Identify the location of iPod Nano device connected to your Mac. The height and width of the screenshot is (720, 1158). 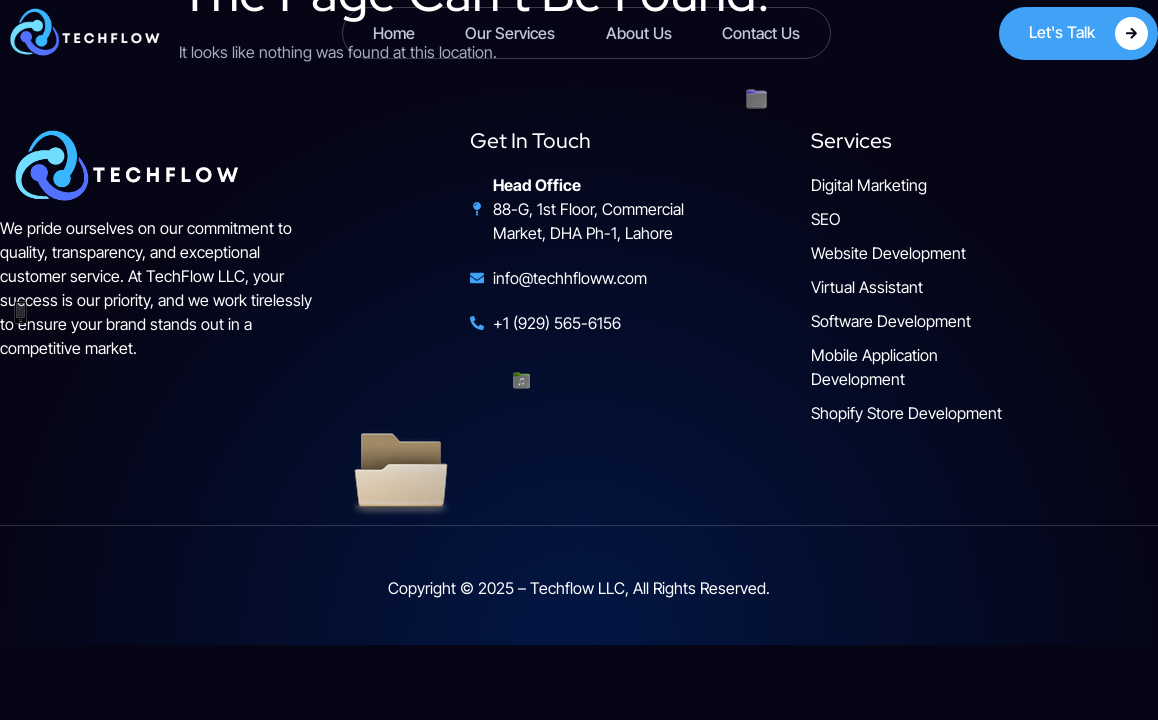
(20, 312).